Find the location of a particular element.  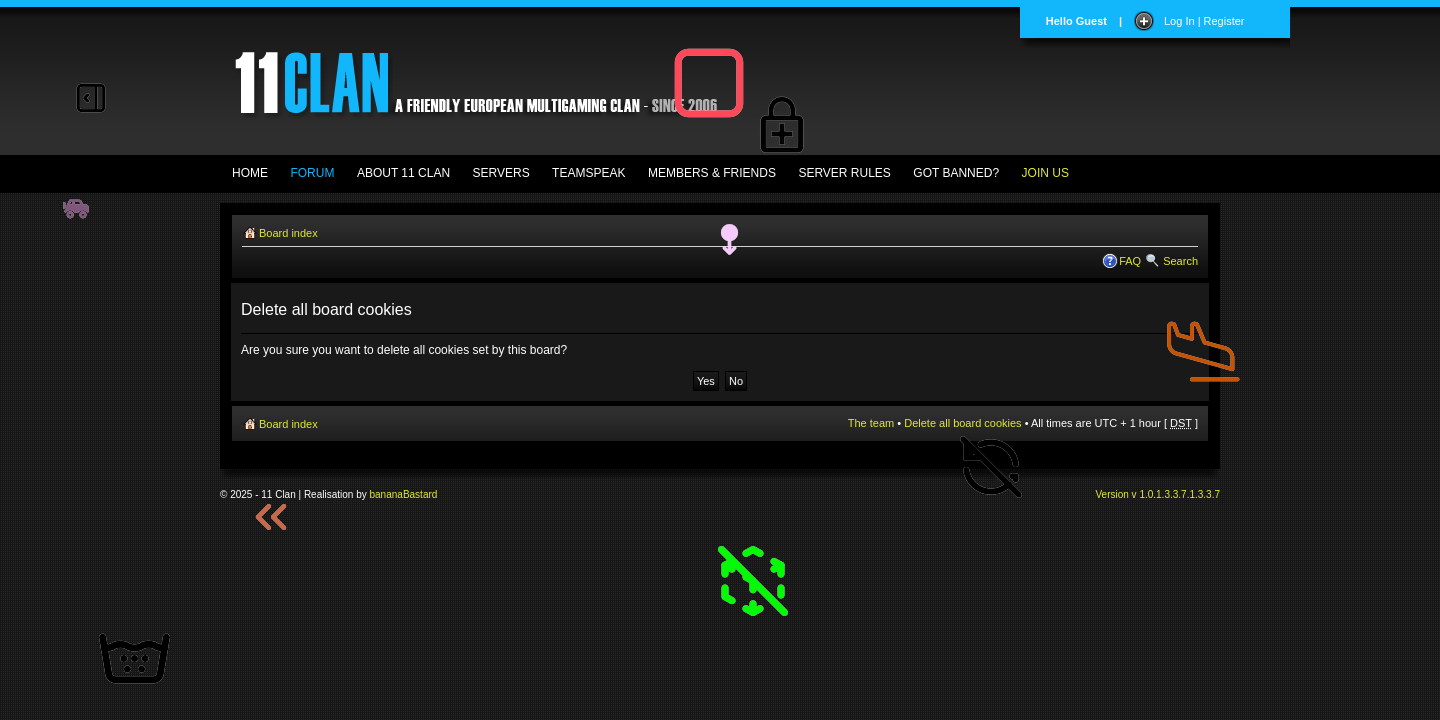

indicates tumble dry setting for laundry is located at coordinates (709, 83).